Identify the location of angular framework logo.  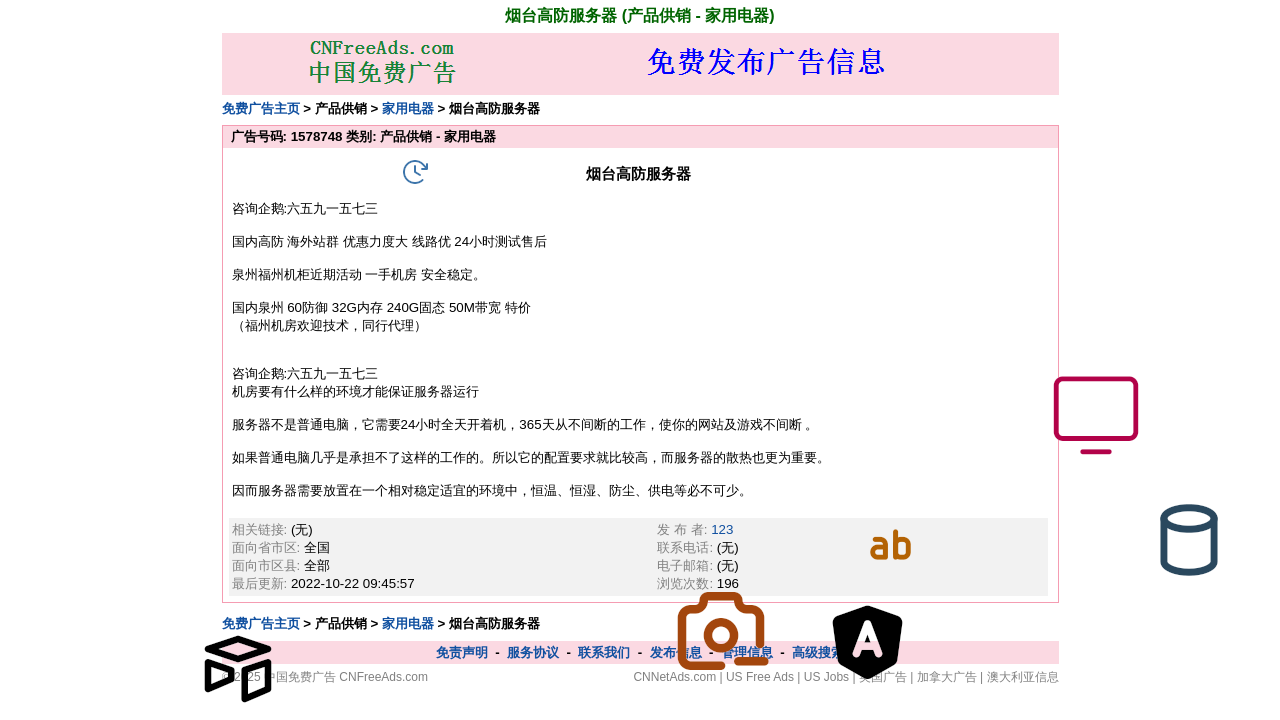
(867, 642).